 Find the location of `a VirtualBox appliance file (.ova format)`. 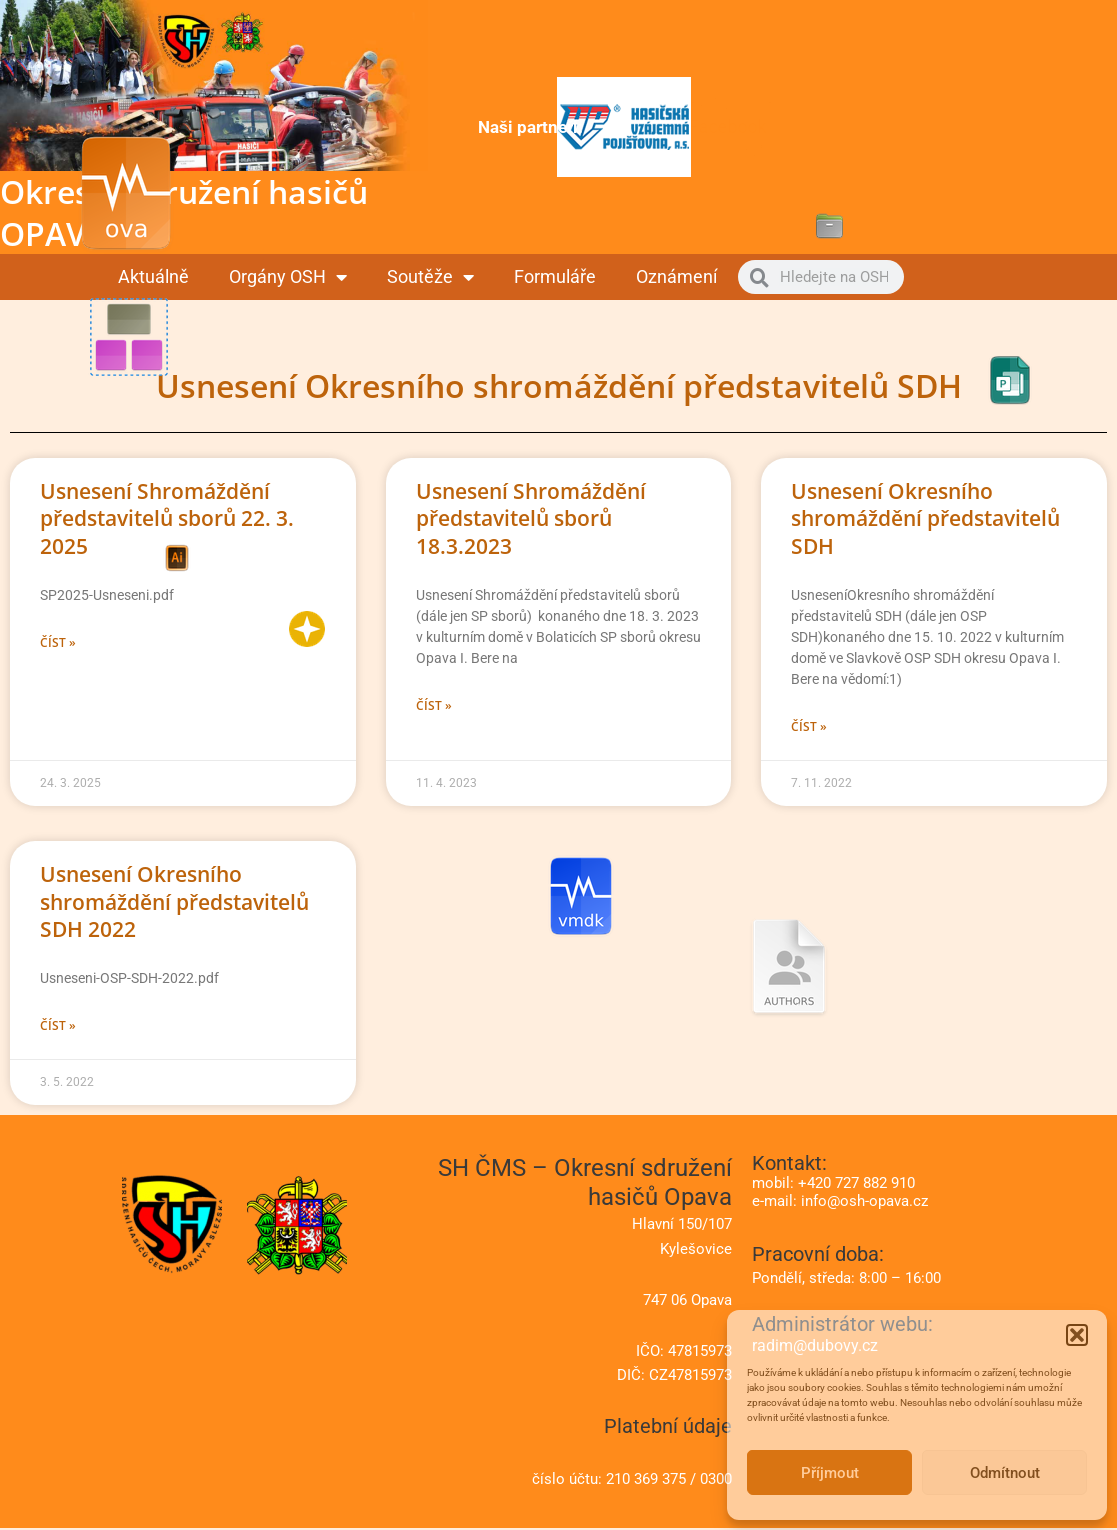

a VirtualBox appliance file (.ova format) is located at coordinates (126, 193).